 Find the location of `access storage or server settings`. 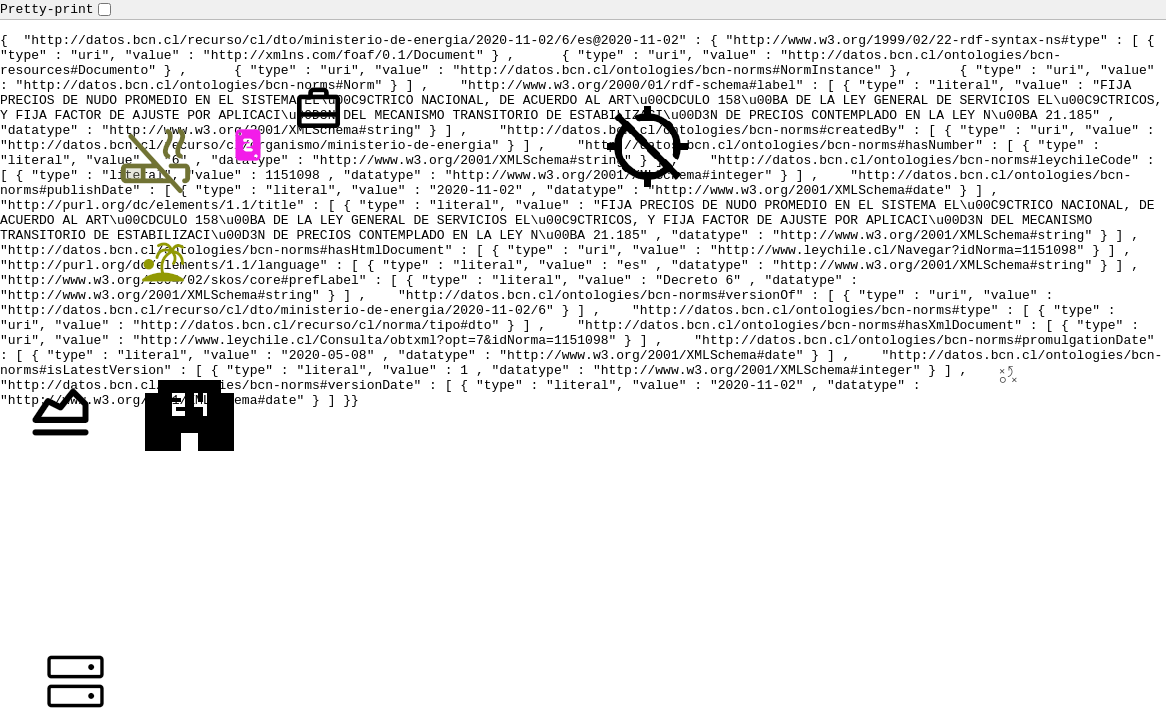

access storage or server settings is located at coordinates (75, 681).